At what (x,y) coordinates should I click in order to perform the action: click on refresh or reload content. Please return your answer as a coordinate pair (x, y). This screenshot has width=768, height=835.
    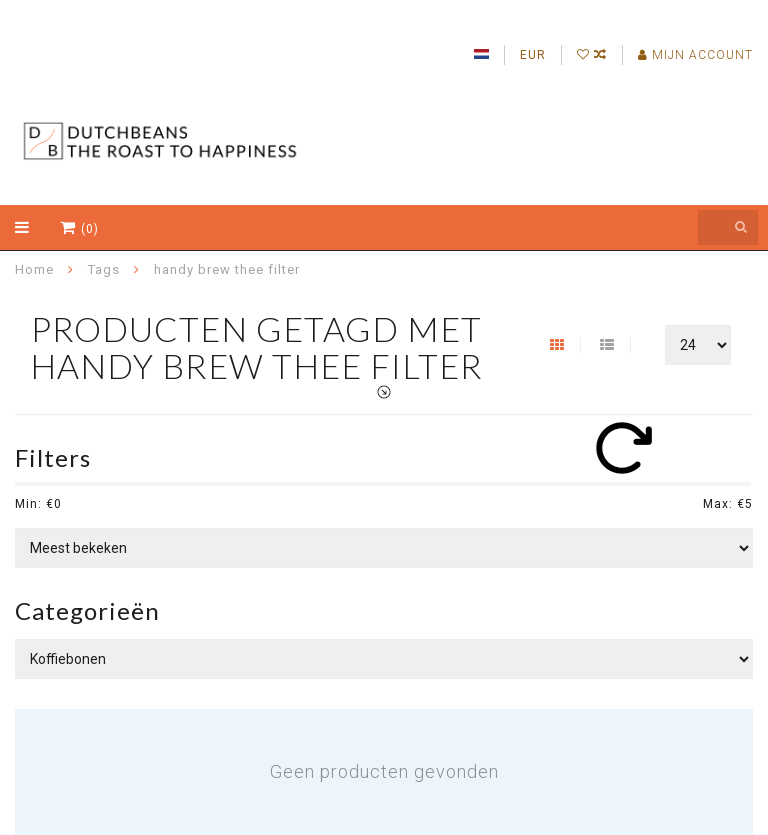
    Looking at the image, I should click on (622, 448).